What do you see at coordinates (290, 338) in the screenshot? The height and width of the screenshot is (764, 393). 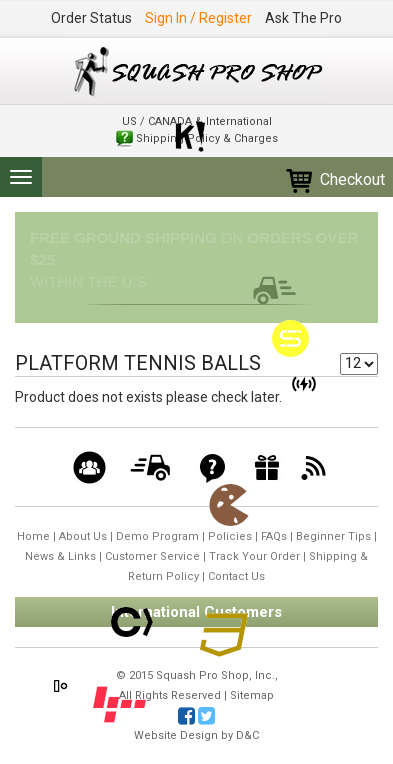 I see `sanic web framework logo` at bounding box center [290, 338].